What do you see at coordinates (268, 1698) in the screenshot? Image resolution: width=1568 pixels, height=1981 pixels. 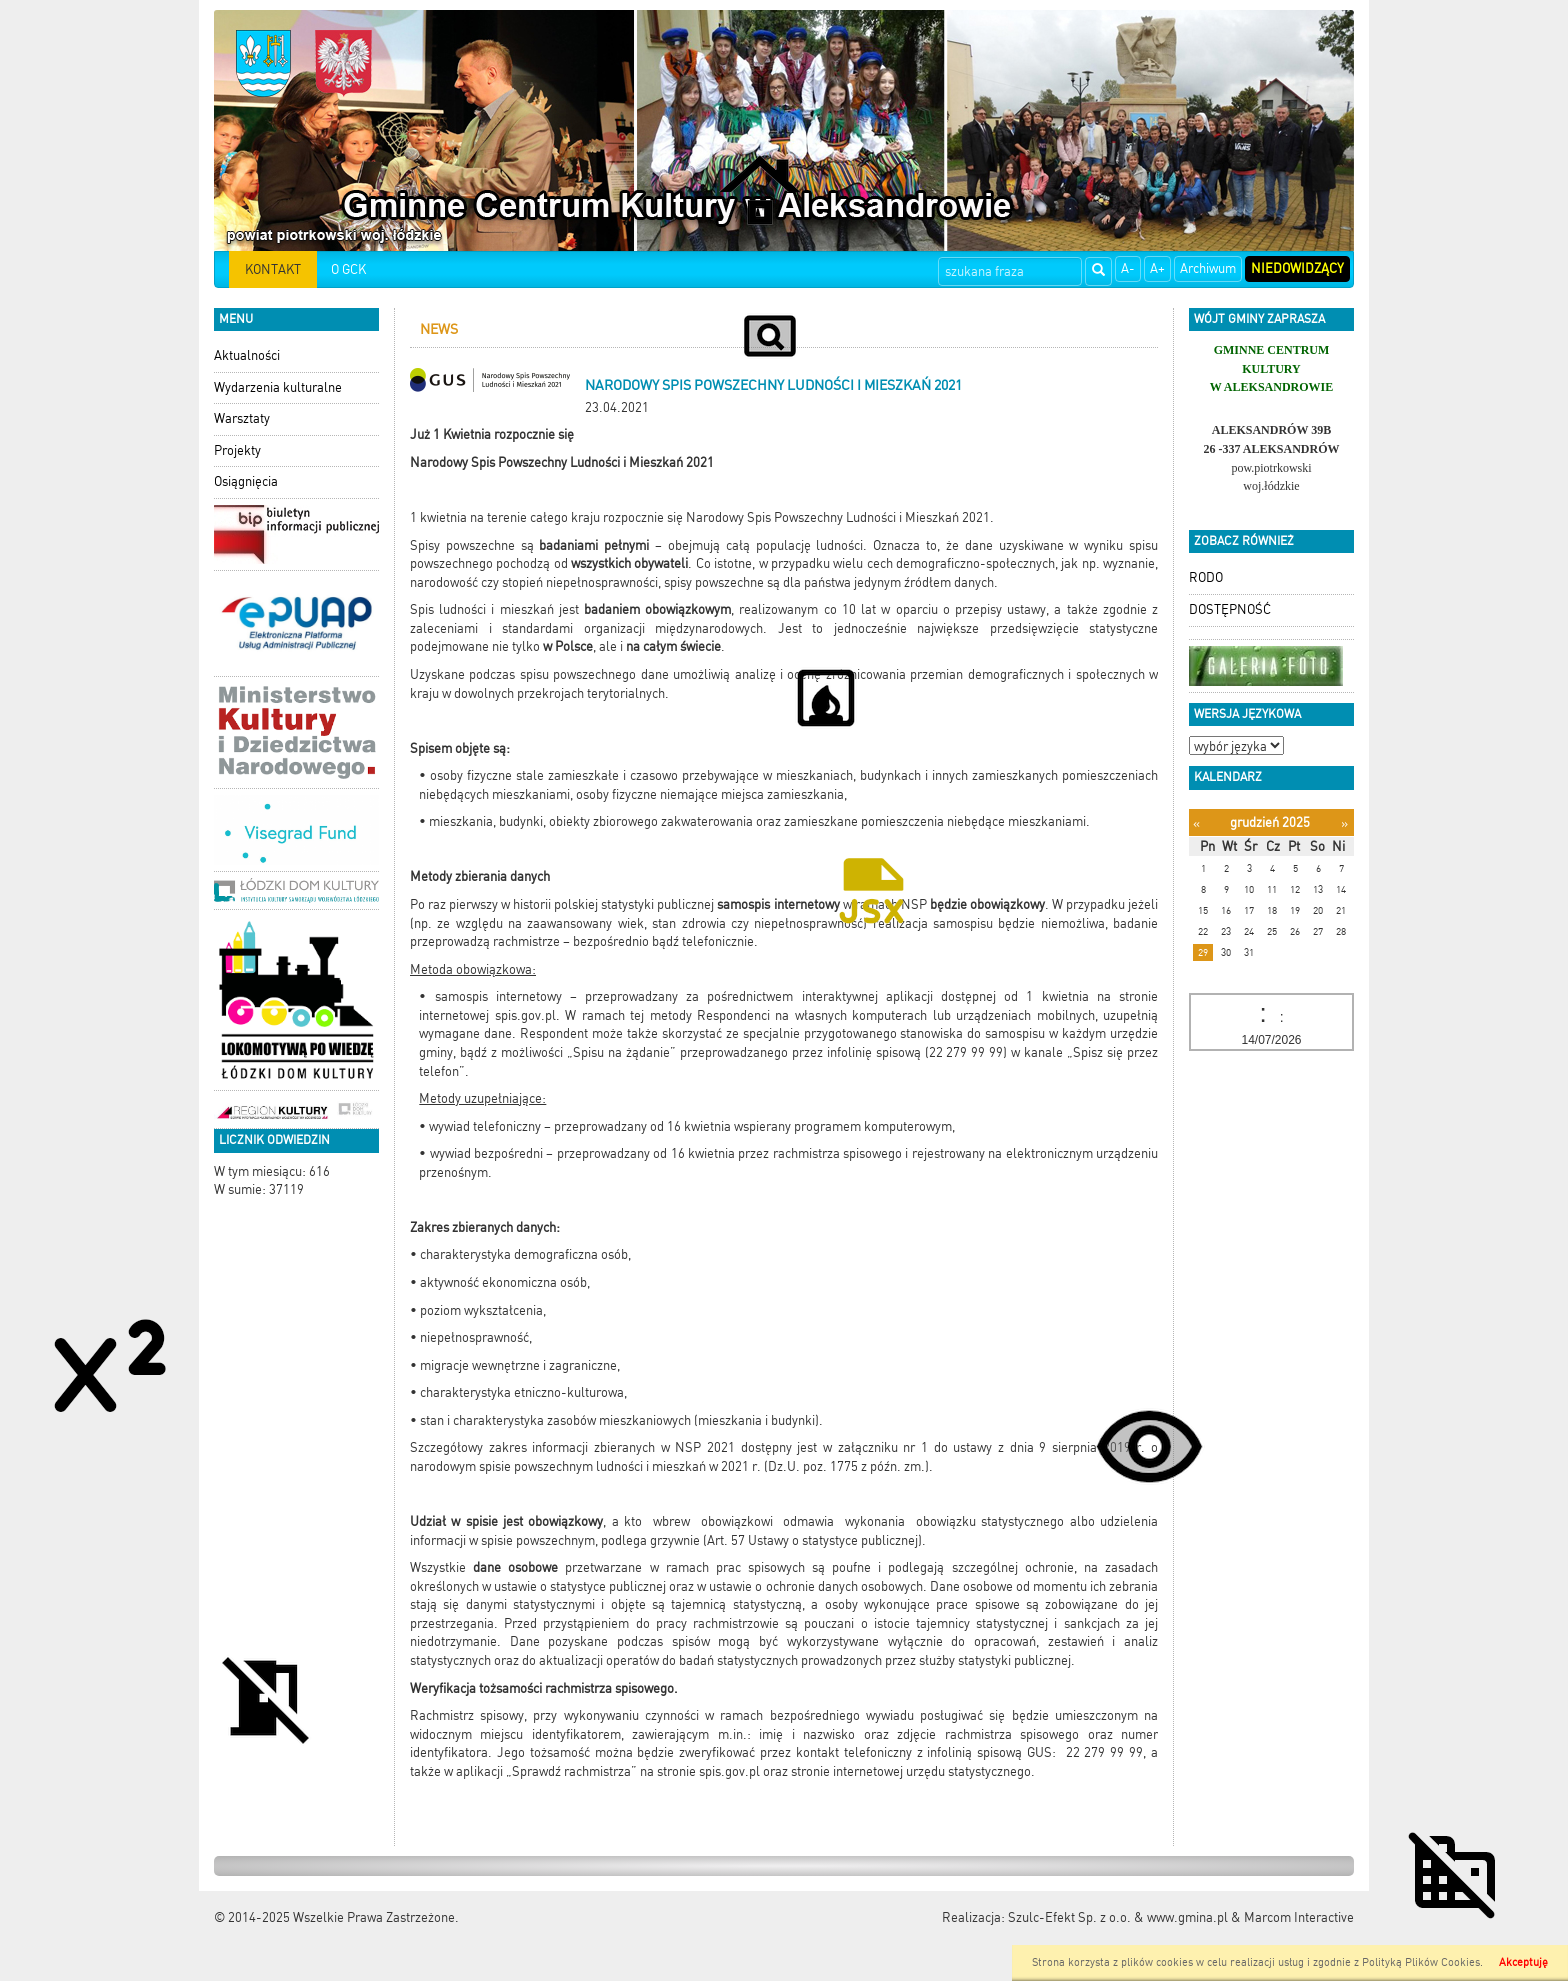 I see `meeting room unavailable or closed` at bounding box center [268, 1698].